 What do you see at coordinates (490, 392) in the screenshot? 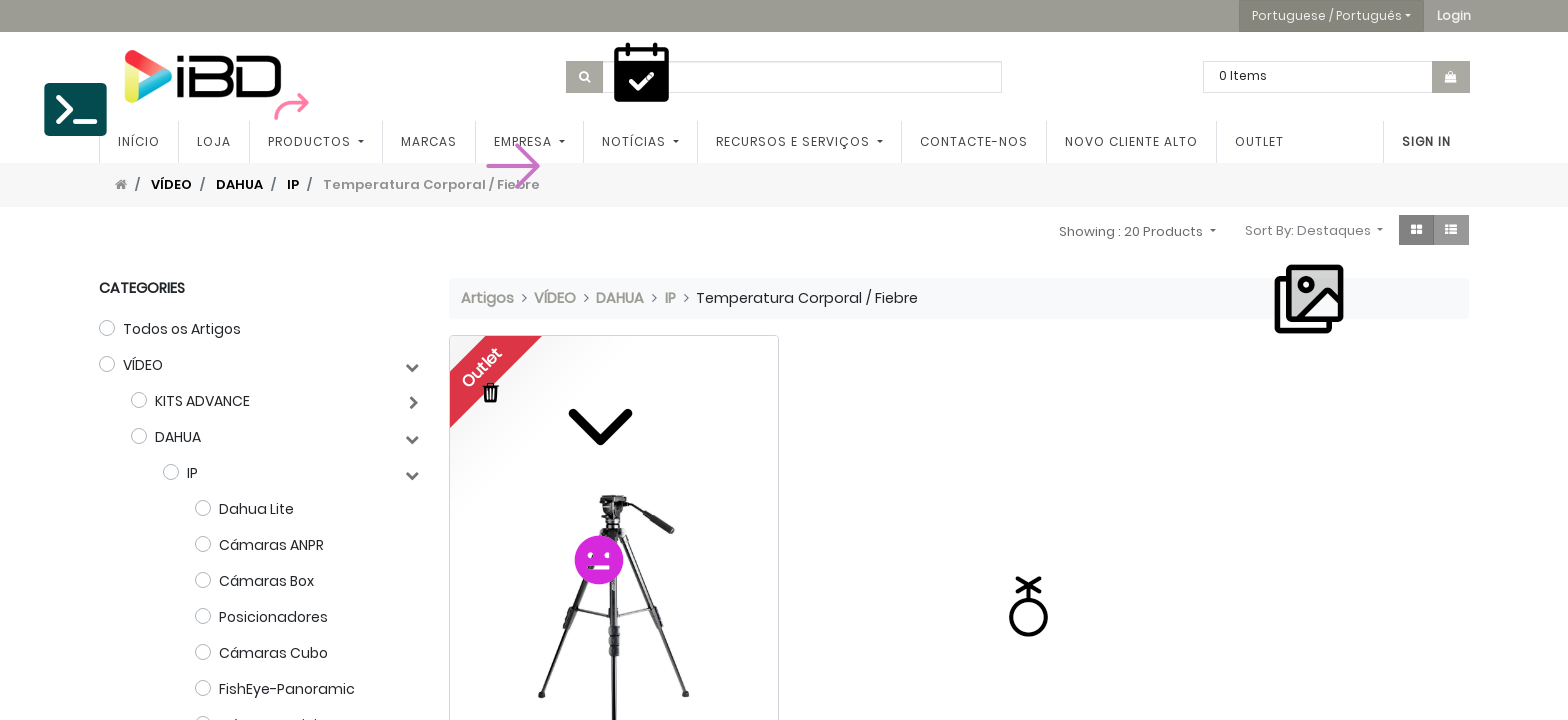
I see `delete selected item` at bounding box center [490, 392].